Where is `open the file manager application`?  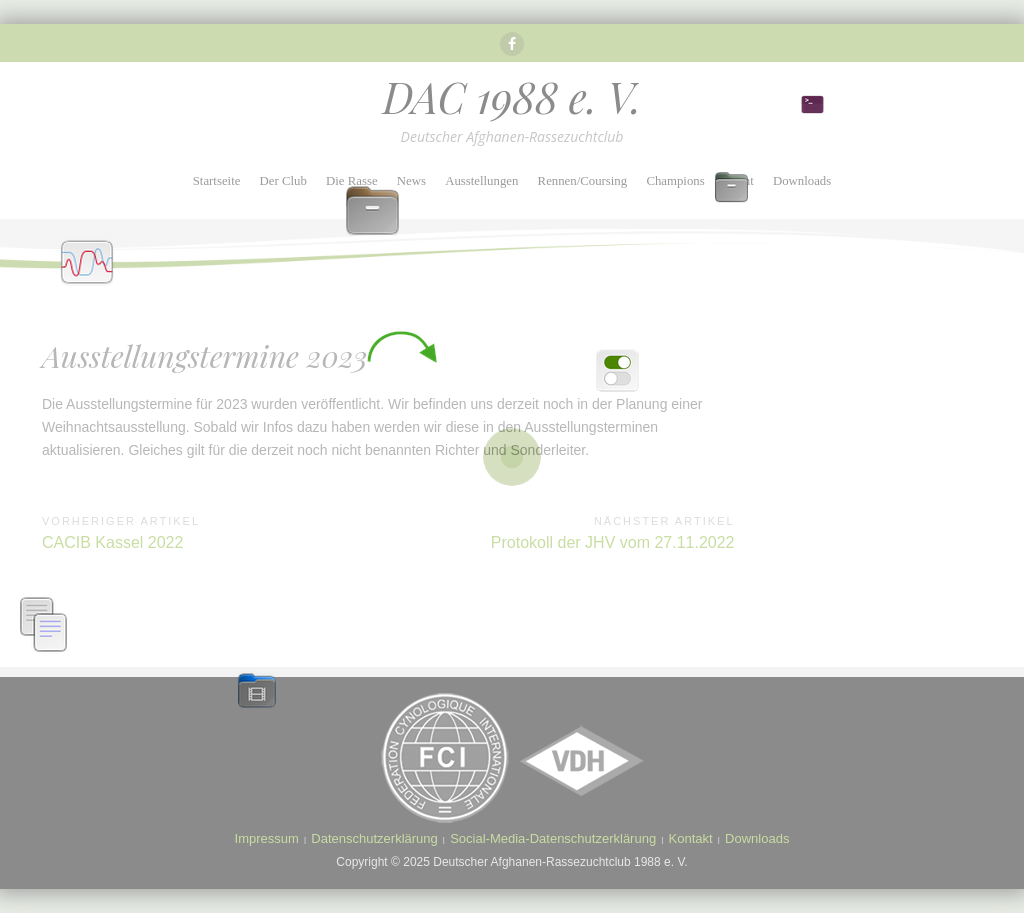 open the file manager application is located at coordinates (731, 186).